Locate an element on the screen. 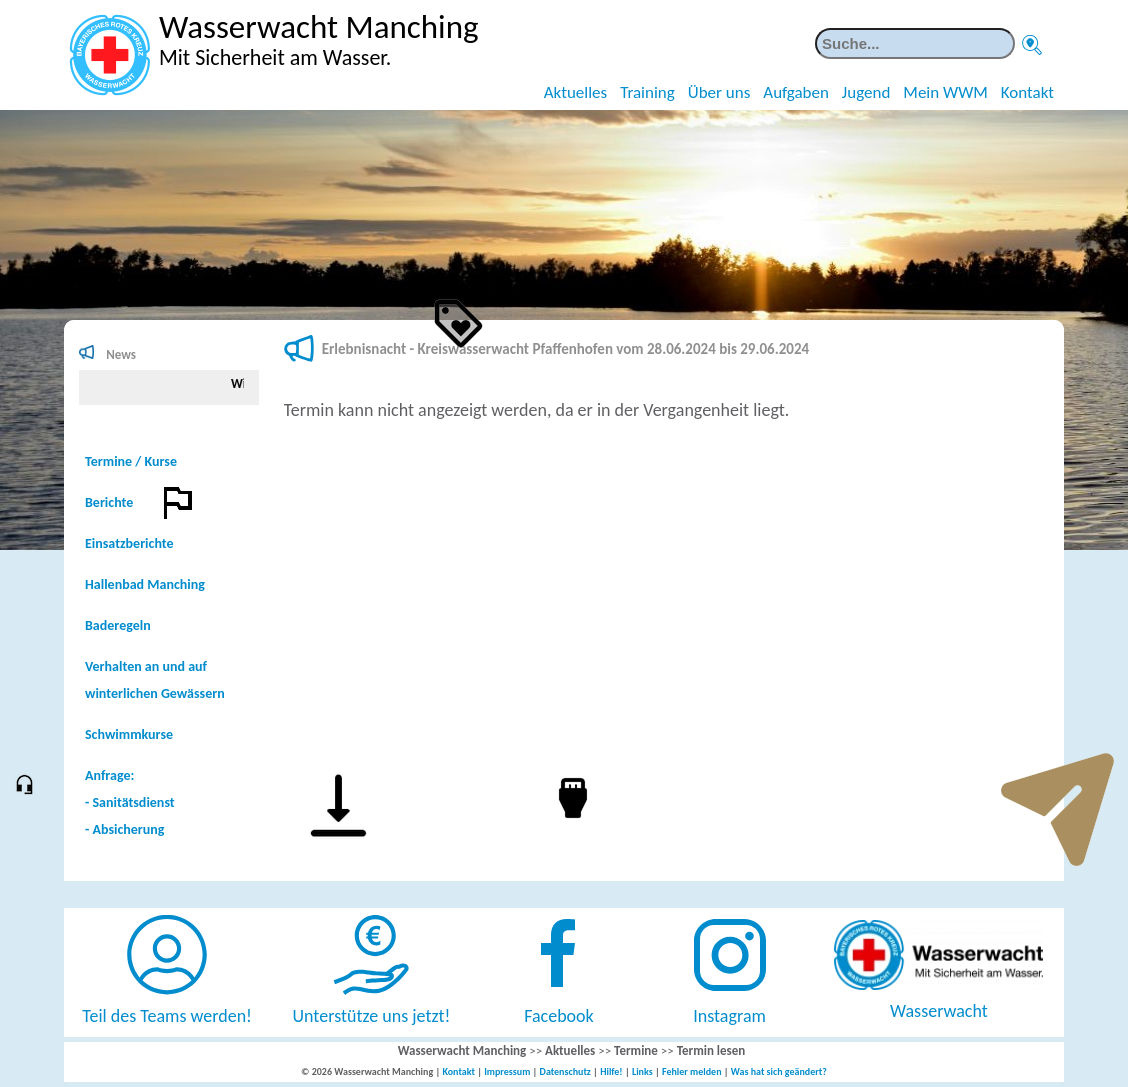 Image resolution: width=1128 pixels, height=1087 pixels. configure HDMI input settings is located at coordinates (573, 798).